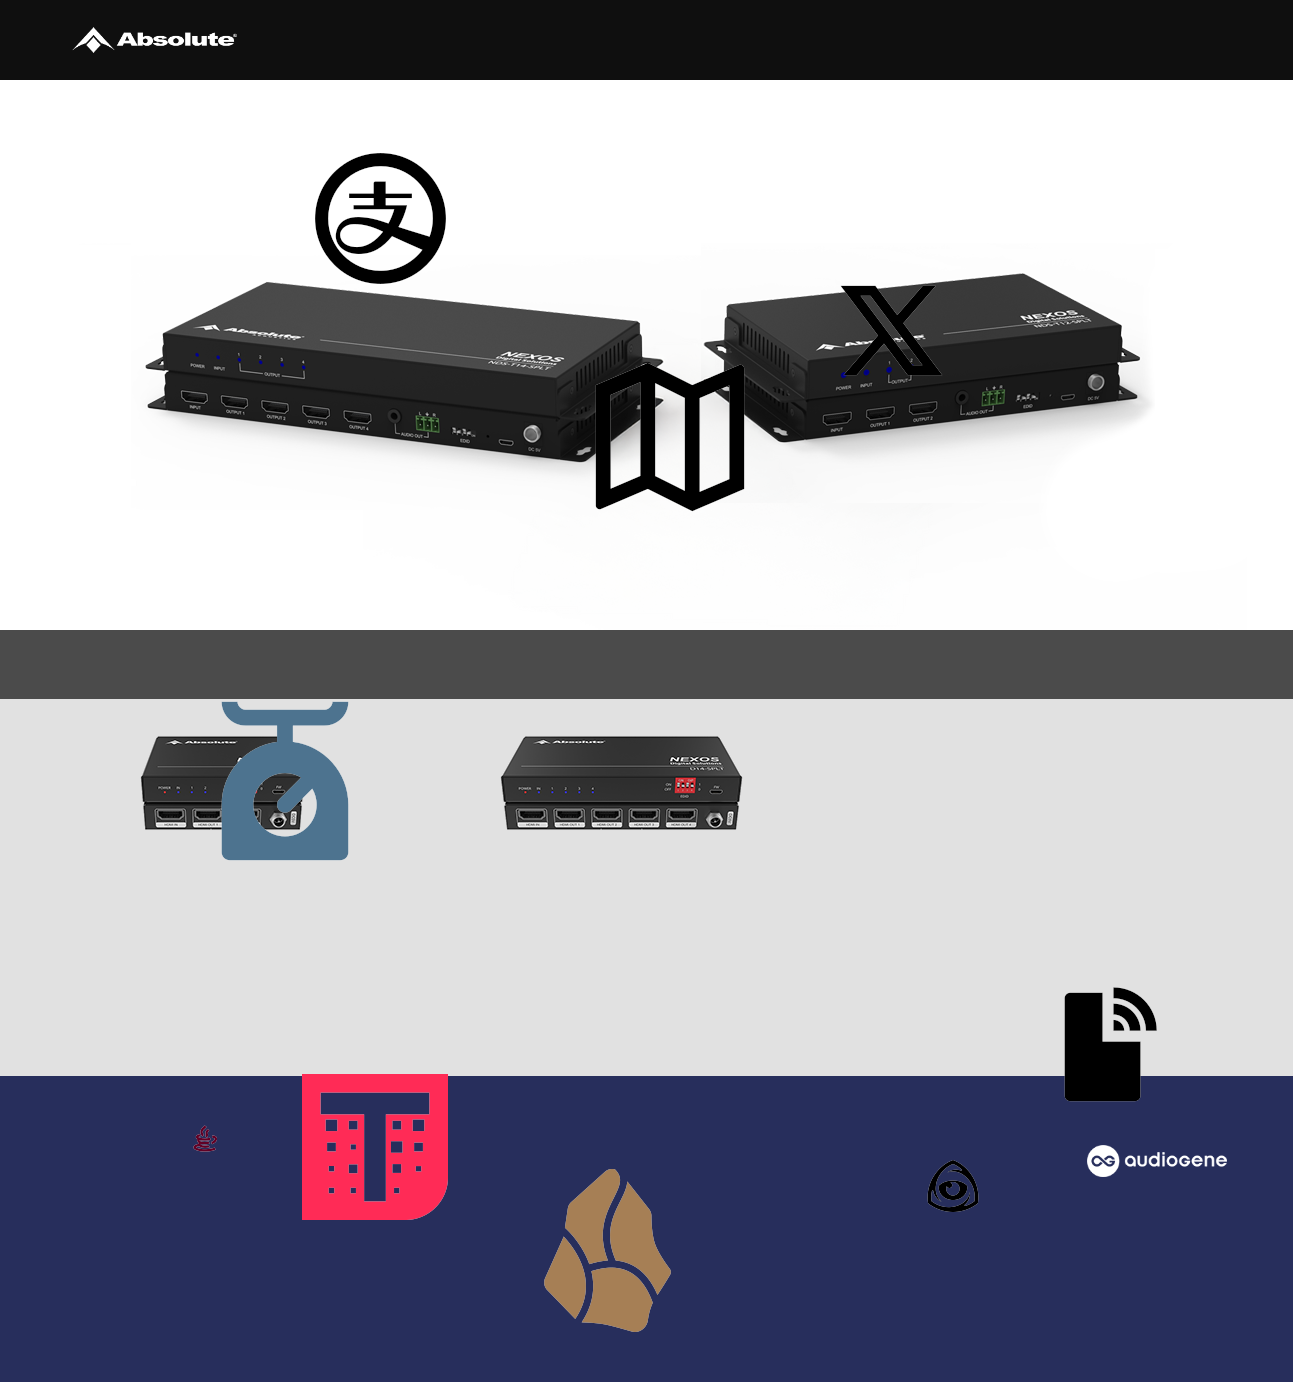  I want to click on visit the thanos project website or documentation, so click(375, 1147).